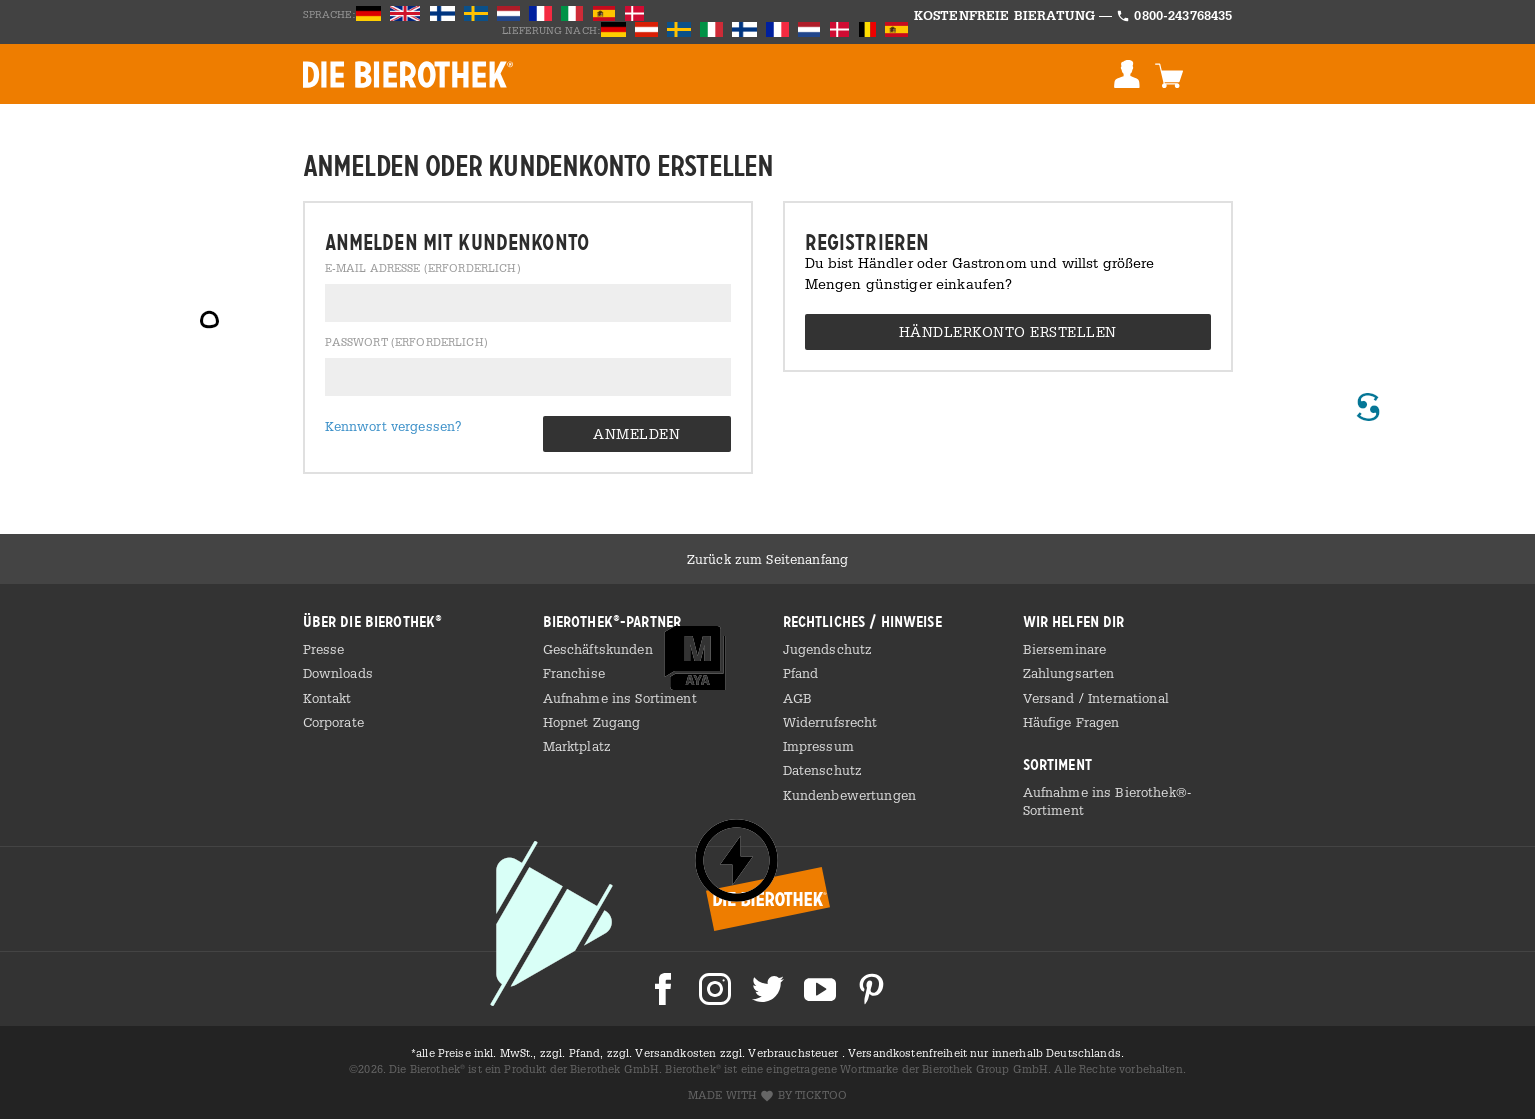 Image resolution: width=1535 pixels, height=1119 pixels. Describe the element at coordinates (695, 658) in the screenshot. I see `open Autodesk Maya application` at that location.